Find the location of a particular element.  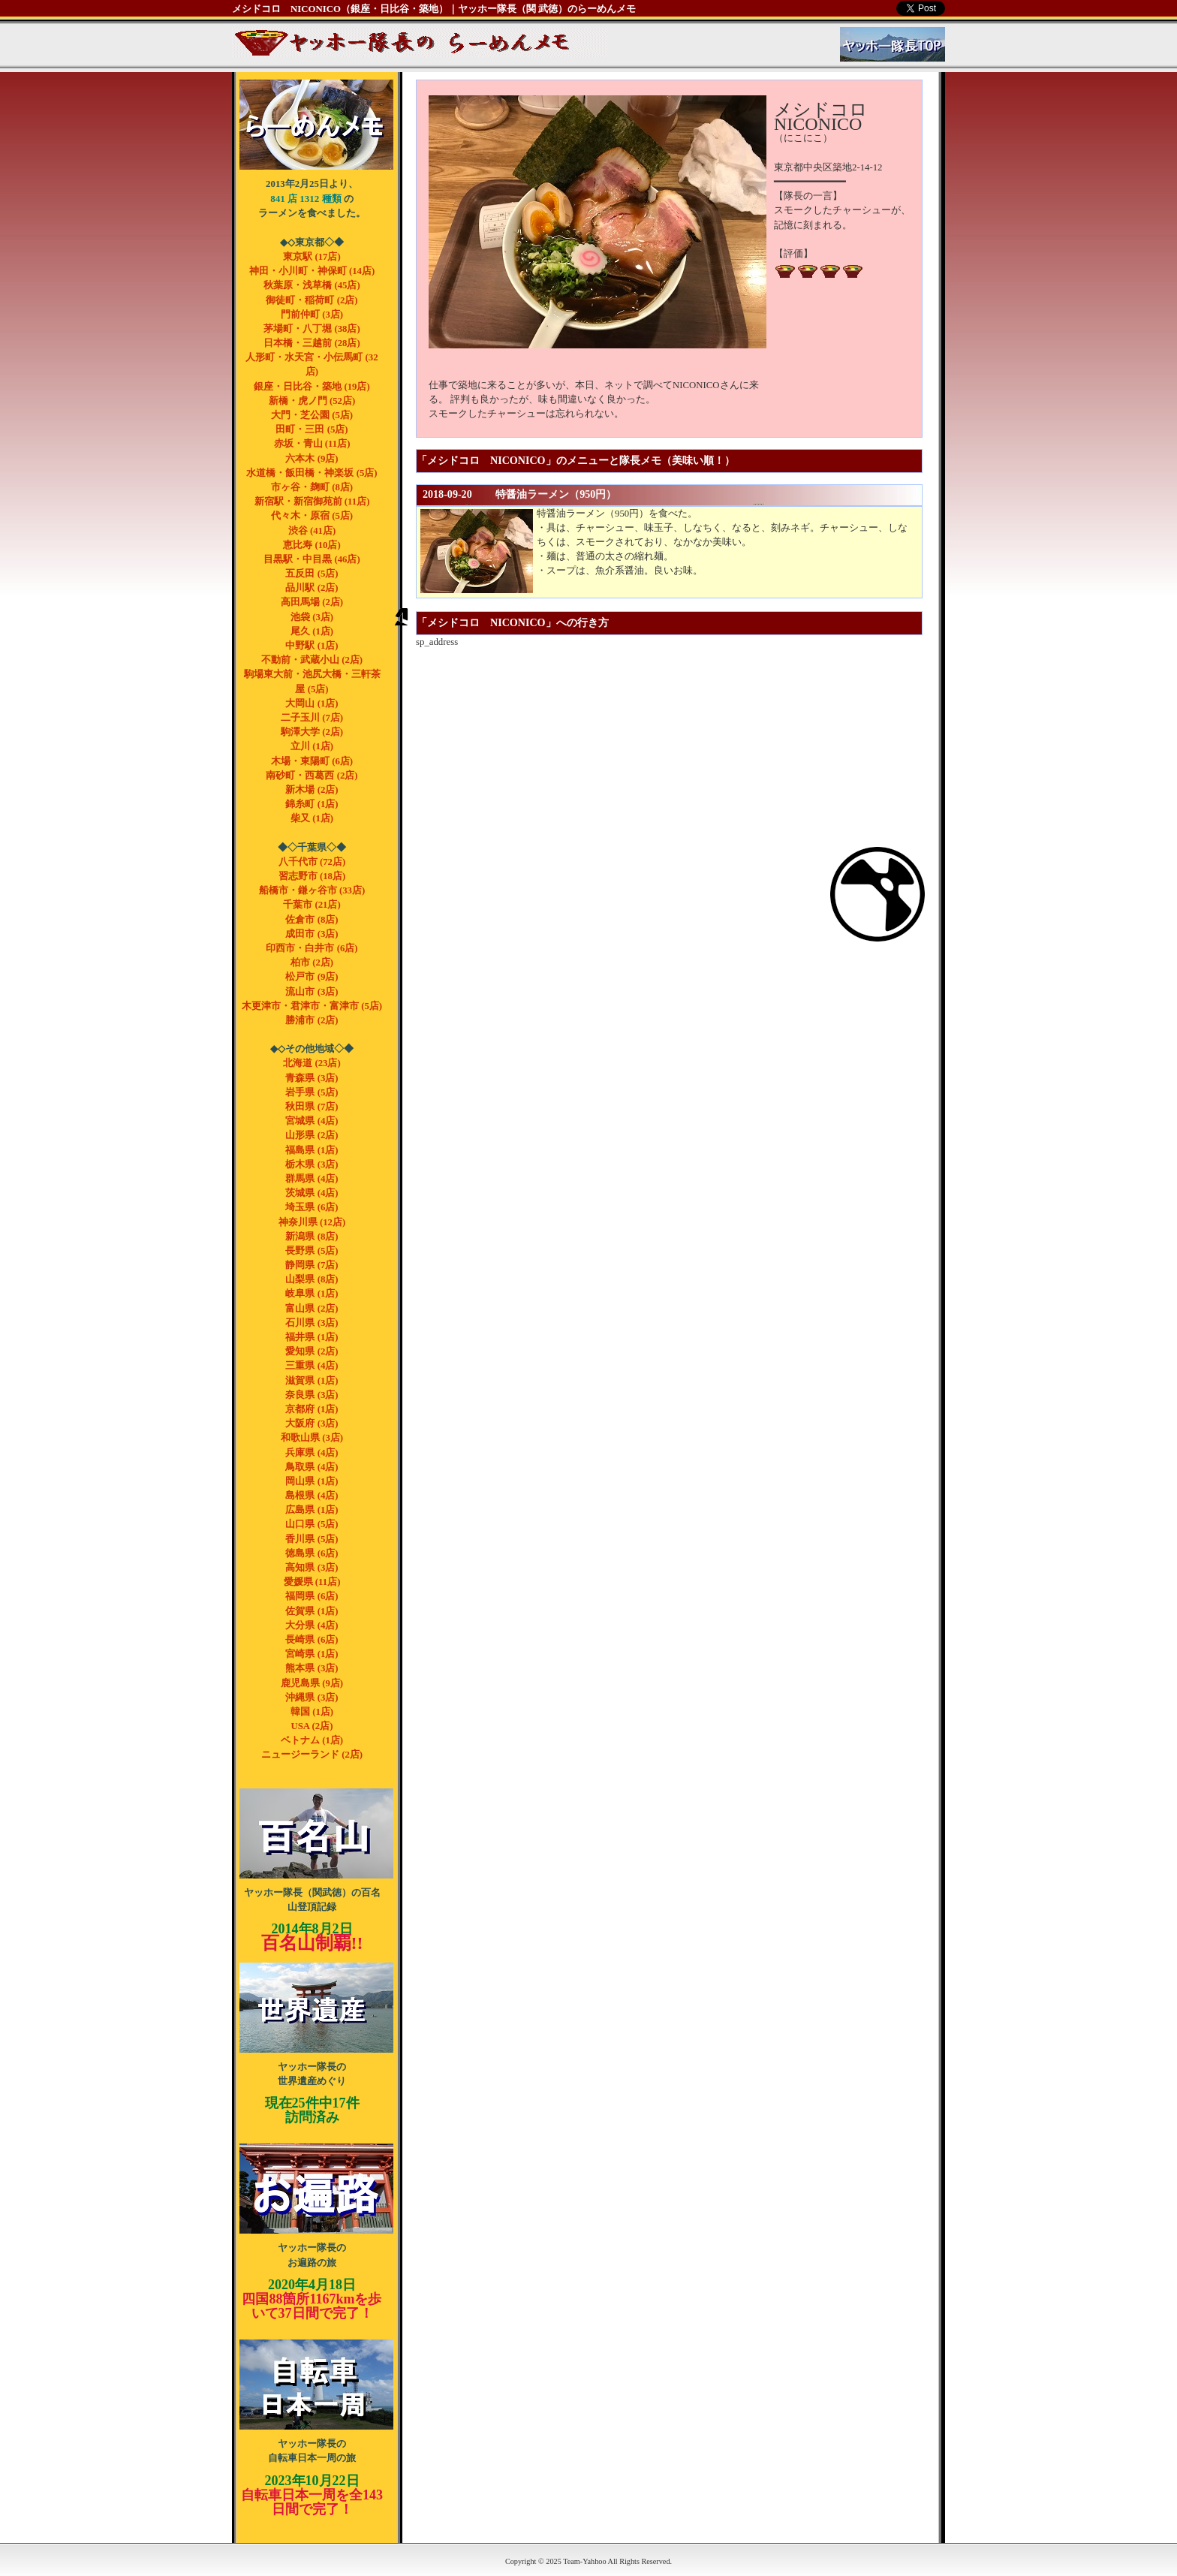

visit gsmarena website for phone specs and reviews is located at coordinates (401, 616).